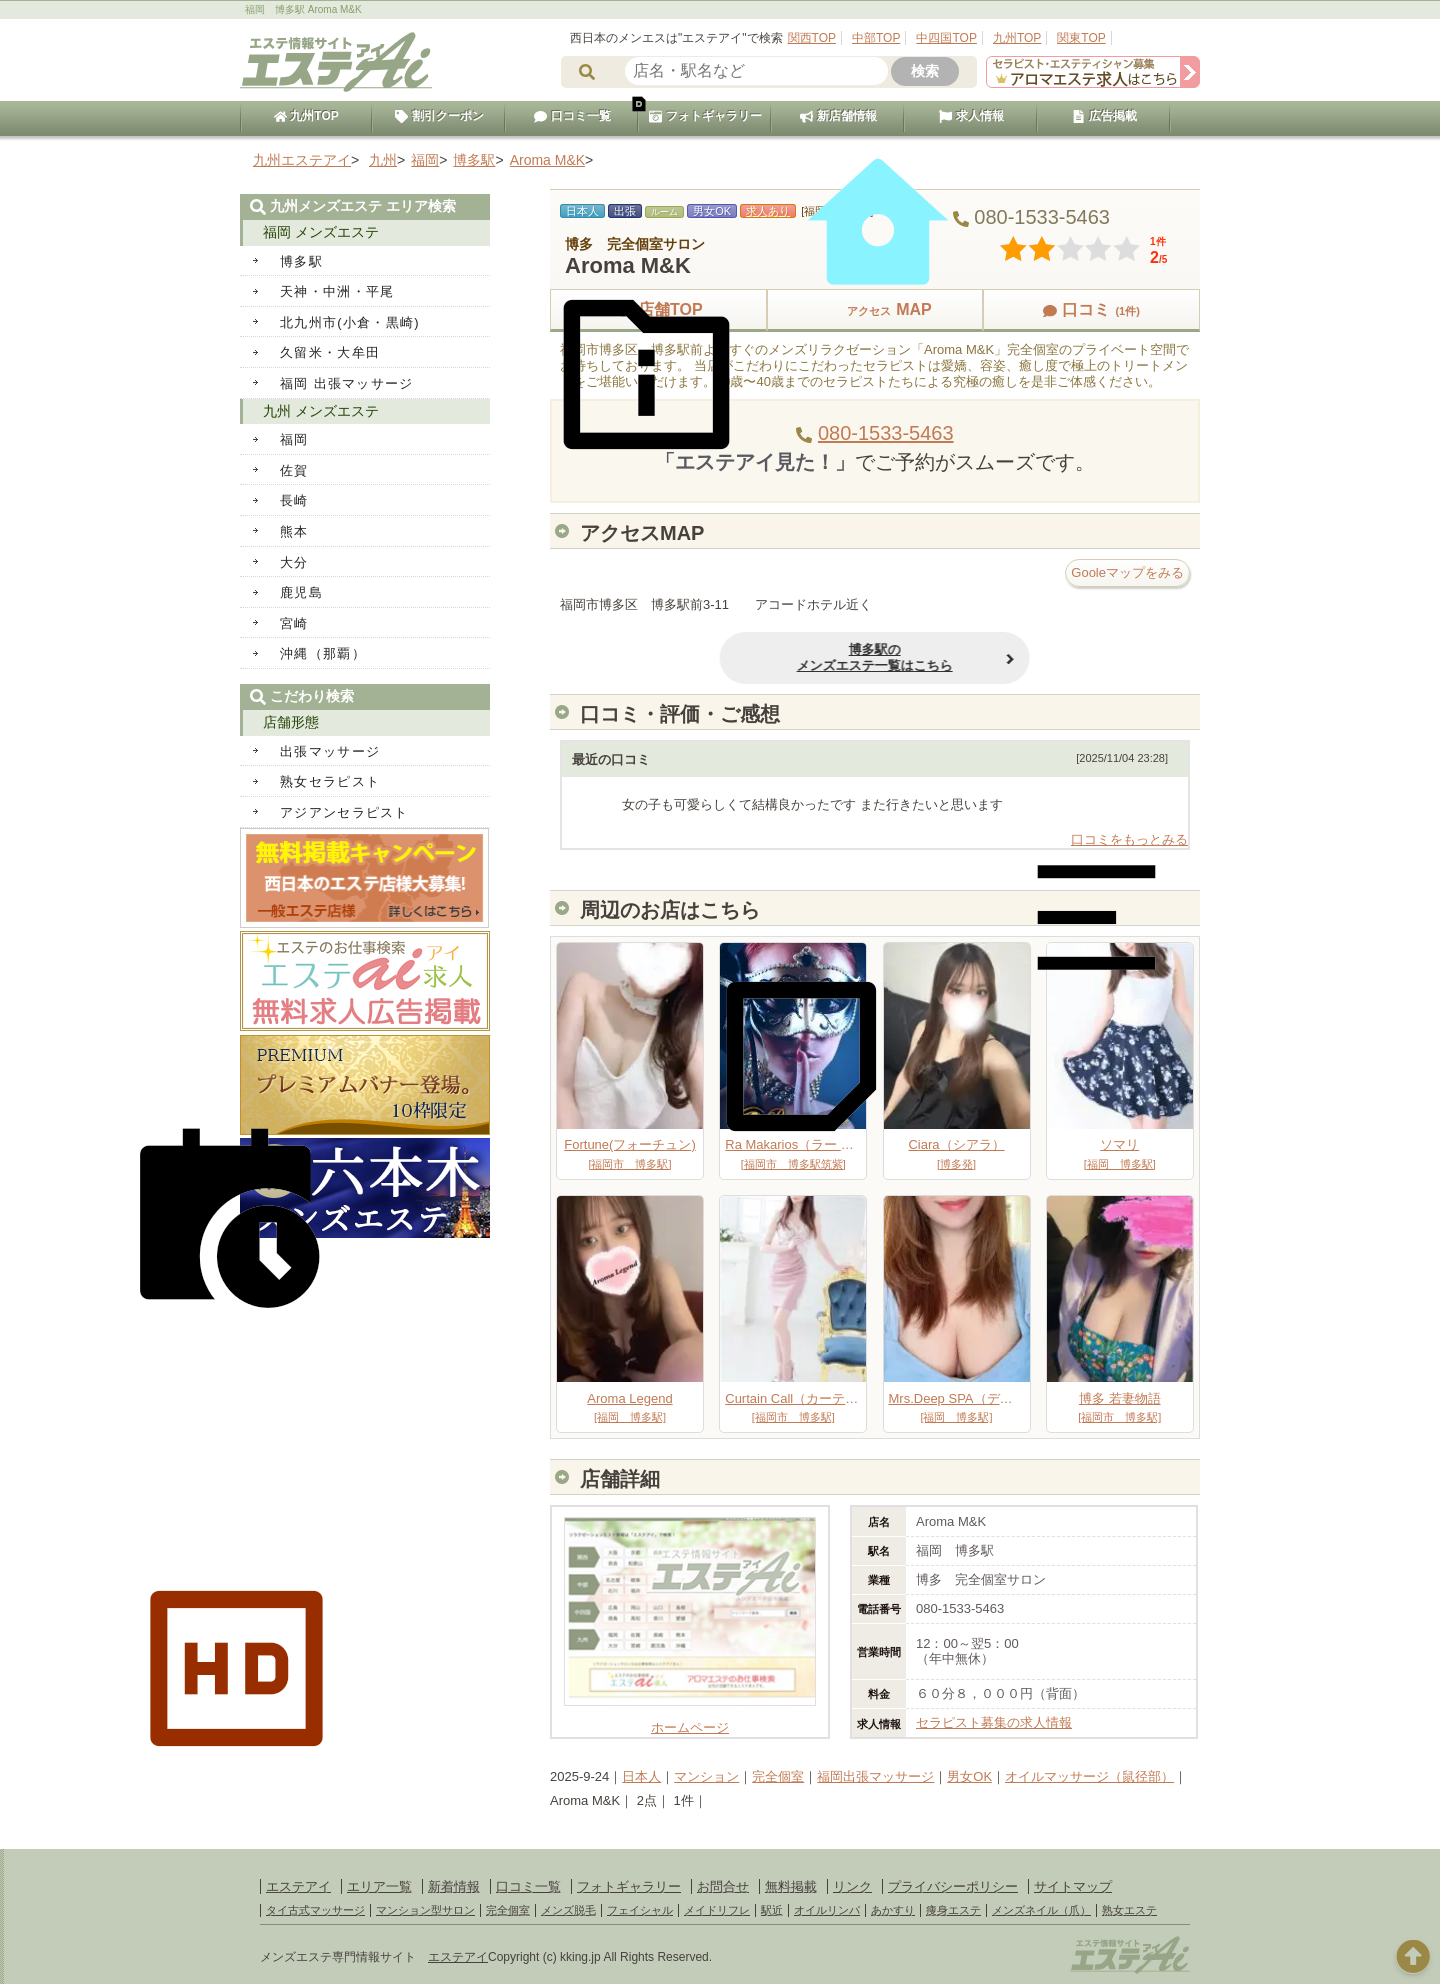  What do you see at coordinates (236, 1668) in the screenshot?
I see `indicates high-definition video quality is available` at bounding box center [236, 1668].